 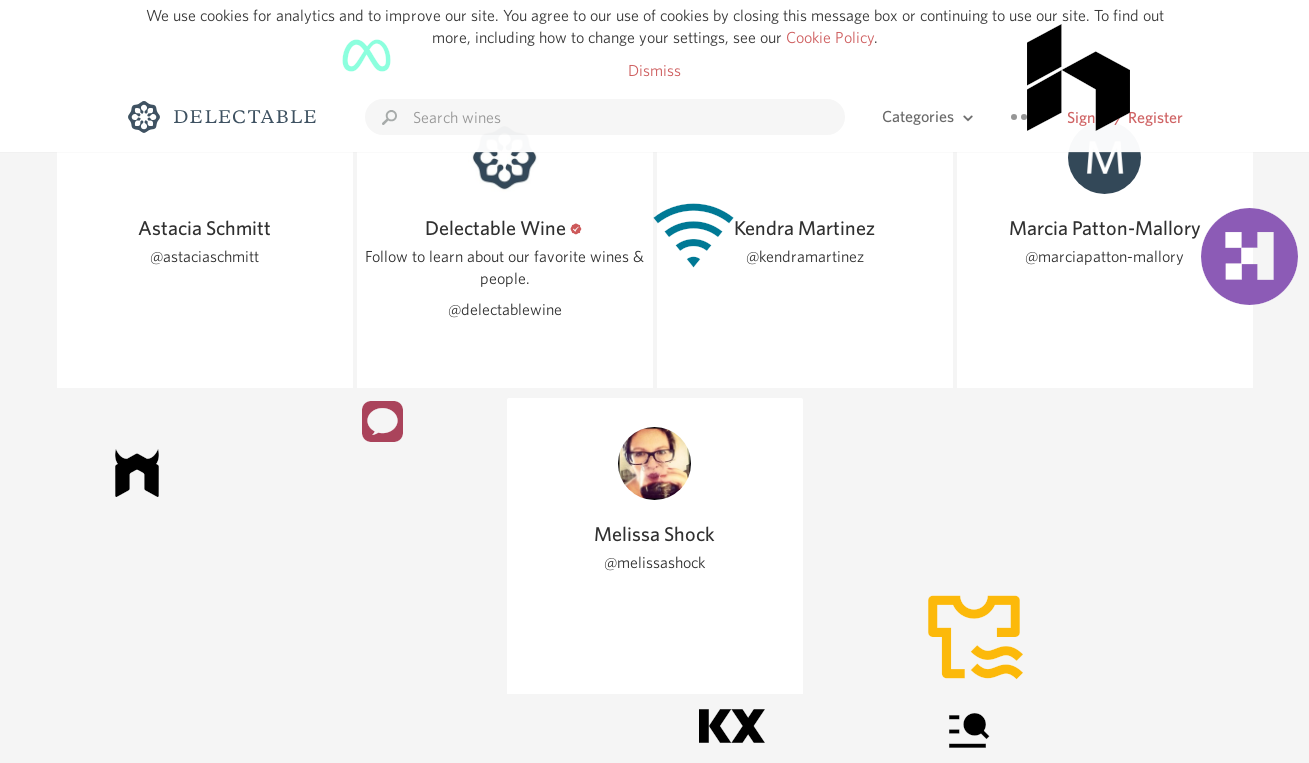 I want to click on indicates wireless network connection status, so click(x=693, y=235).